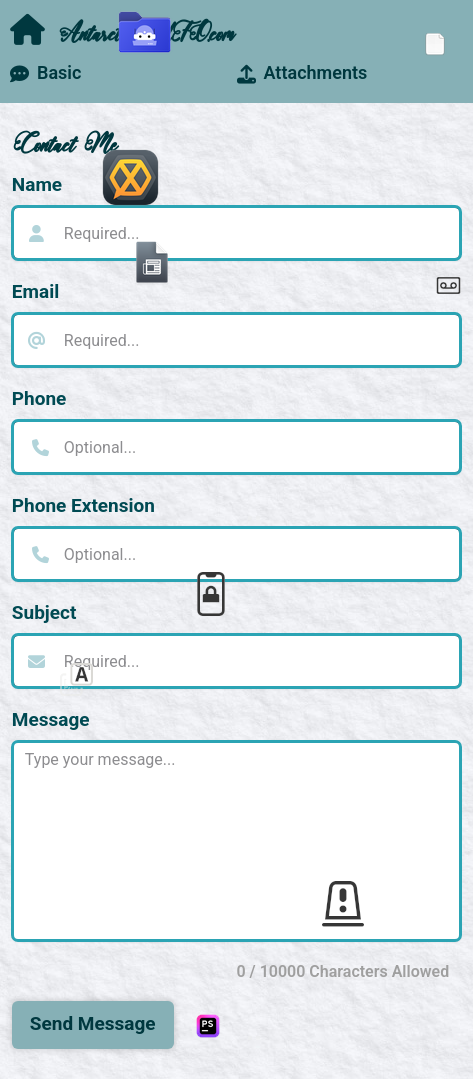 This screenshot has width=473, height=1079. Describe the element at coordinates (152, 263) in the screenshot. I see `news message or newsletter file type` at that location.